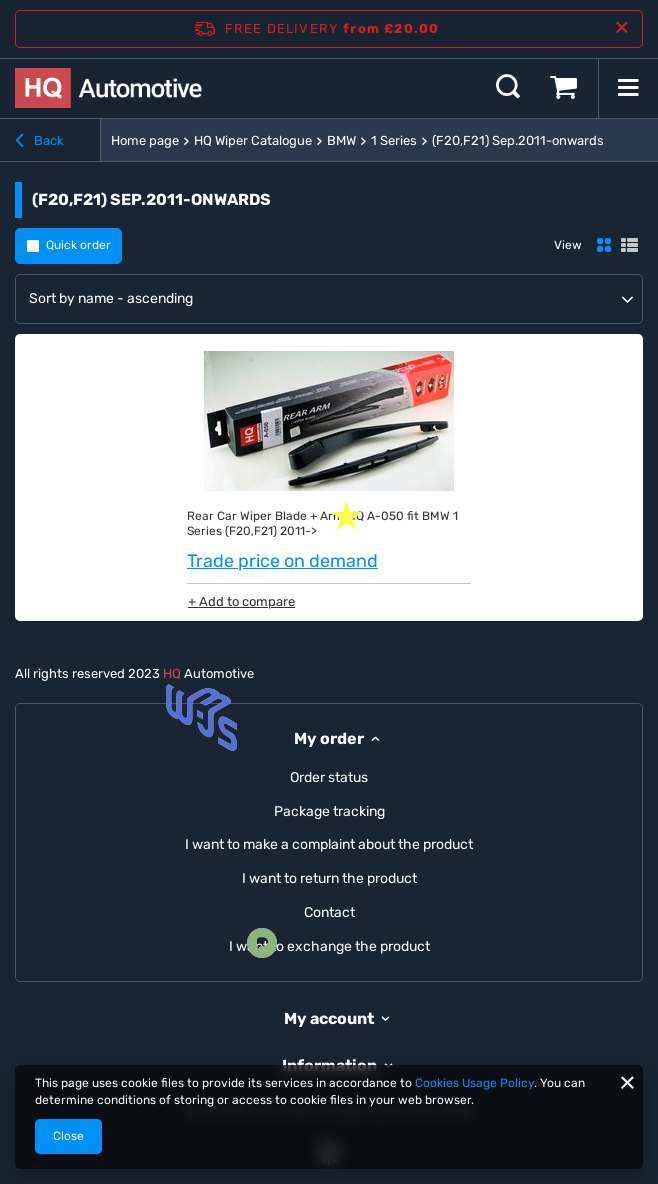 The image size is (658, 1184). I want to click on web3.js library or project branding, so click(201, 717).